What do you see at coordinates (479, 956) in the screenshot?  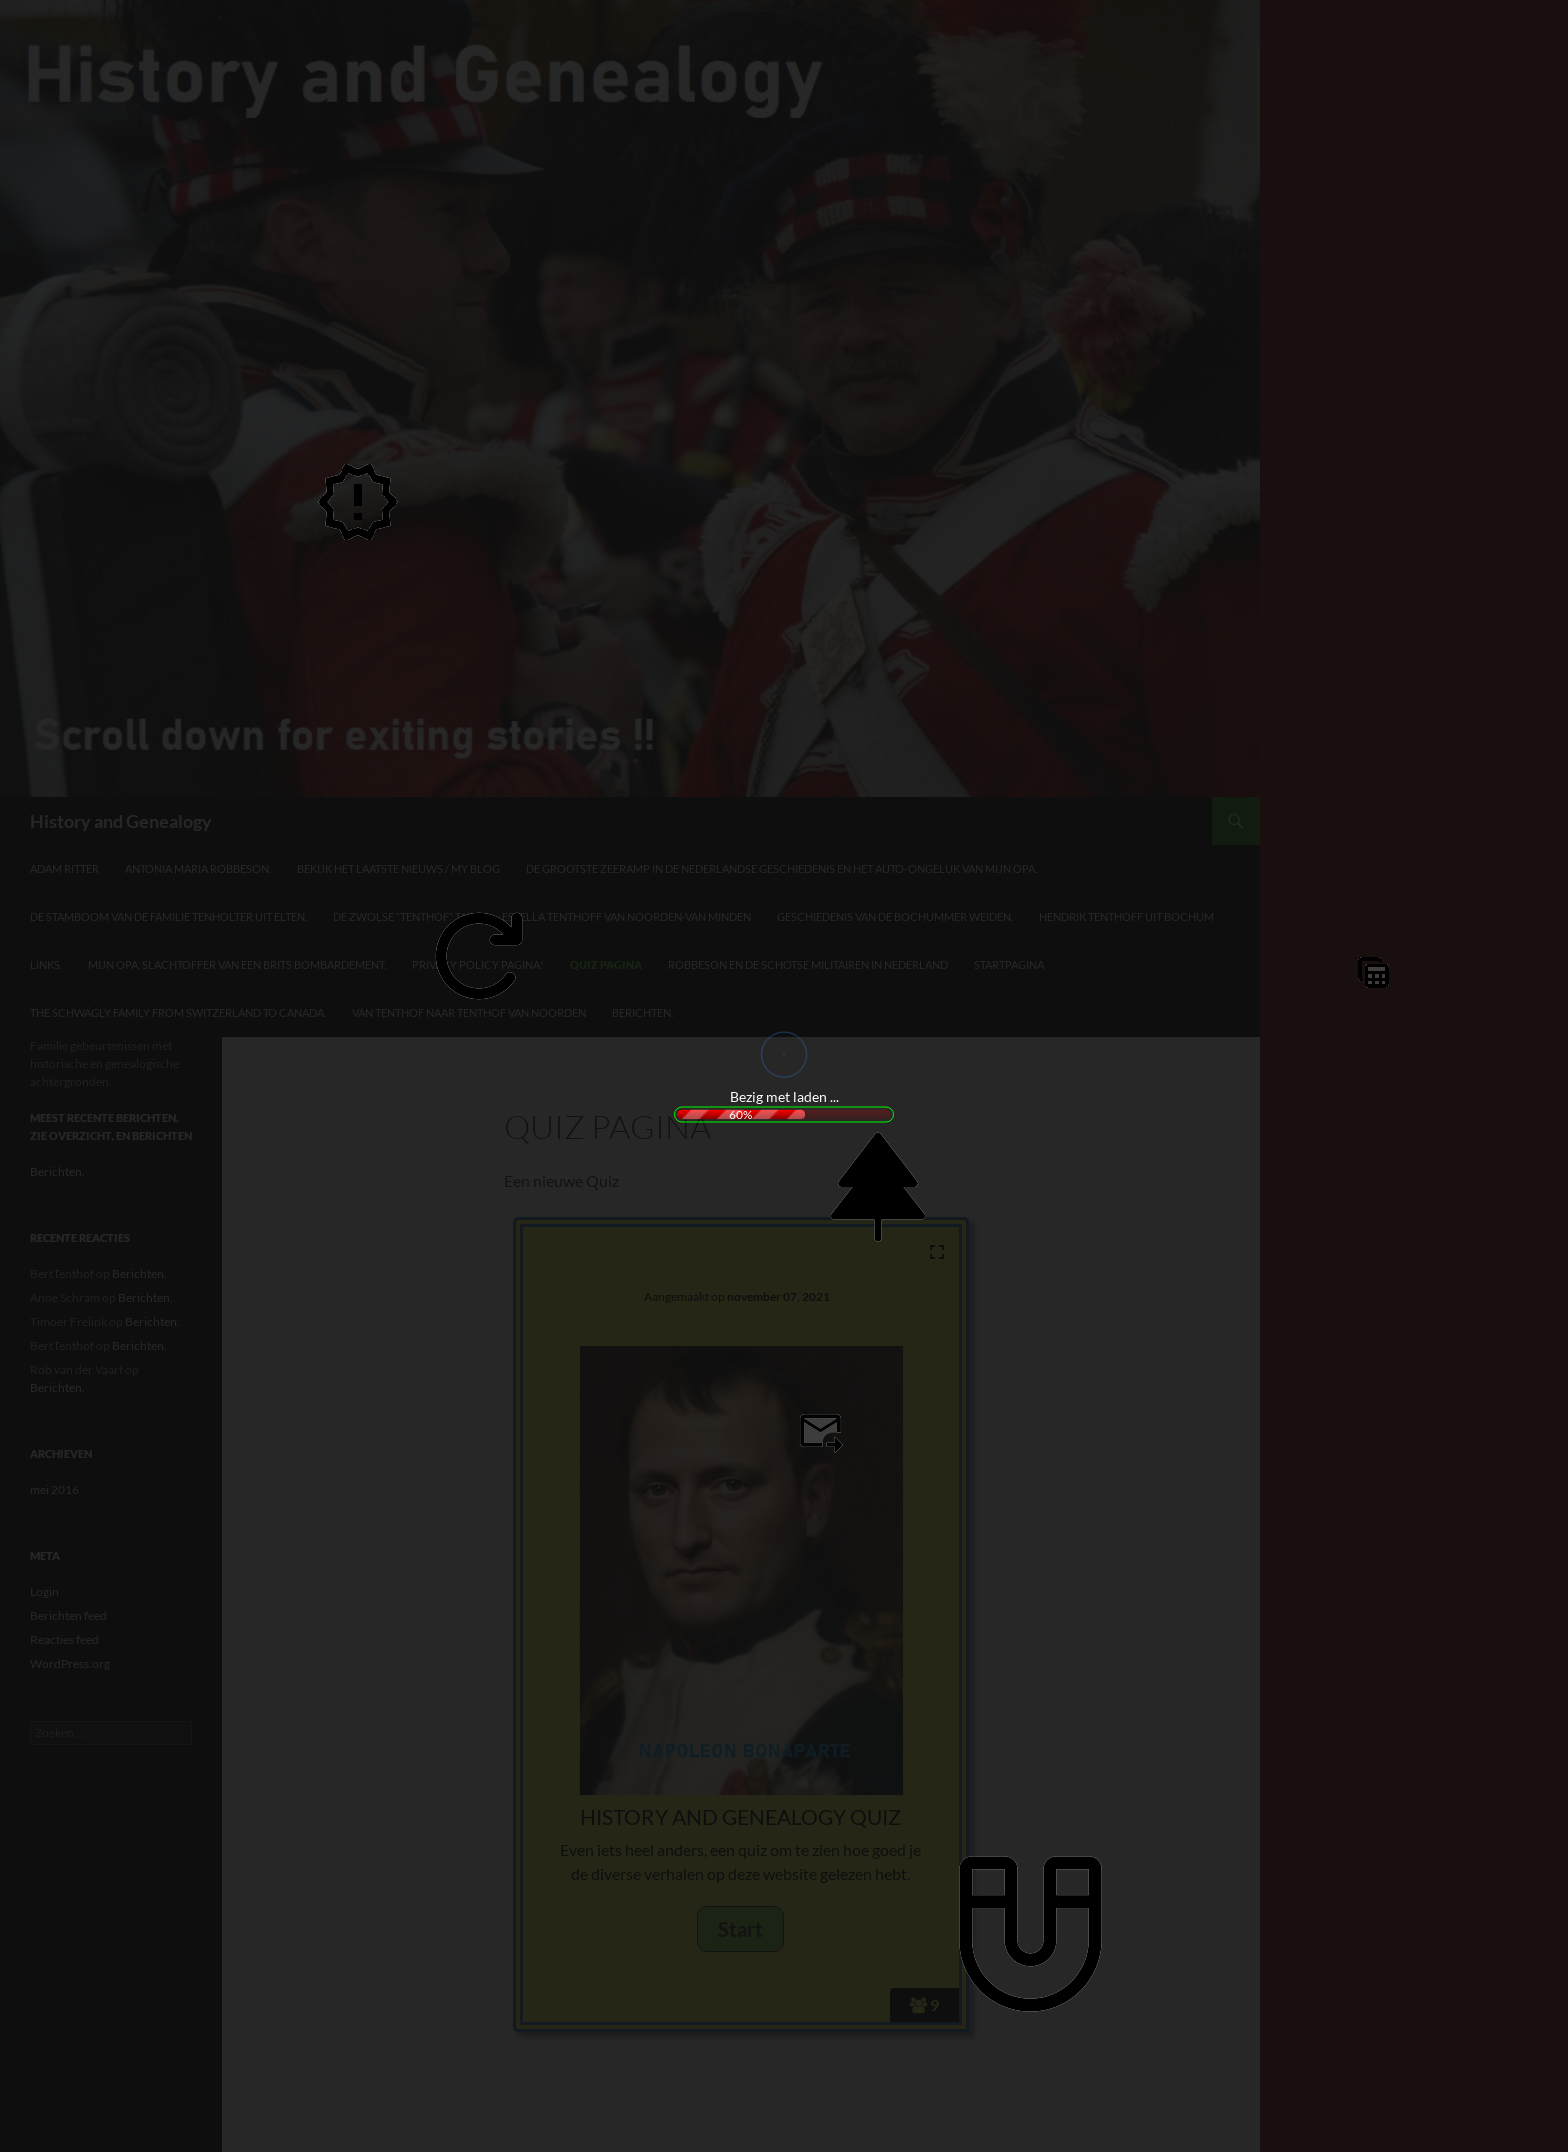 I see `redo the last action` at bounding box center [479, 956].